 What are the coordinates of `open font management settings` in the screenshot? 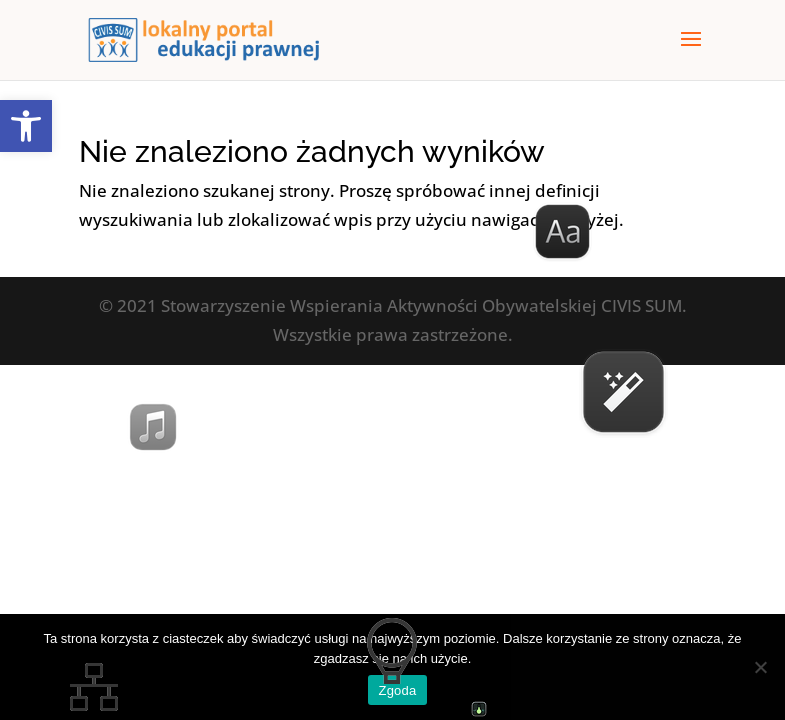 It's located at (562, 231).